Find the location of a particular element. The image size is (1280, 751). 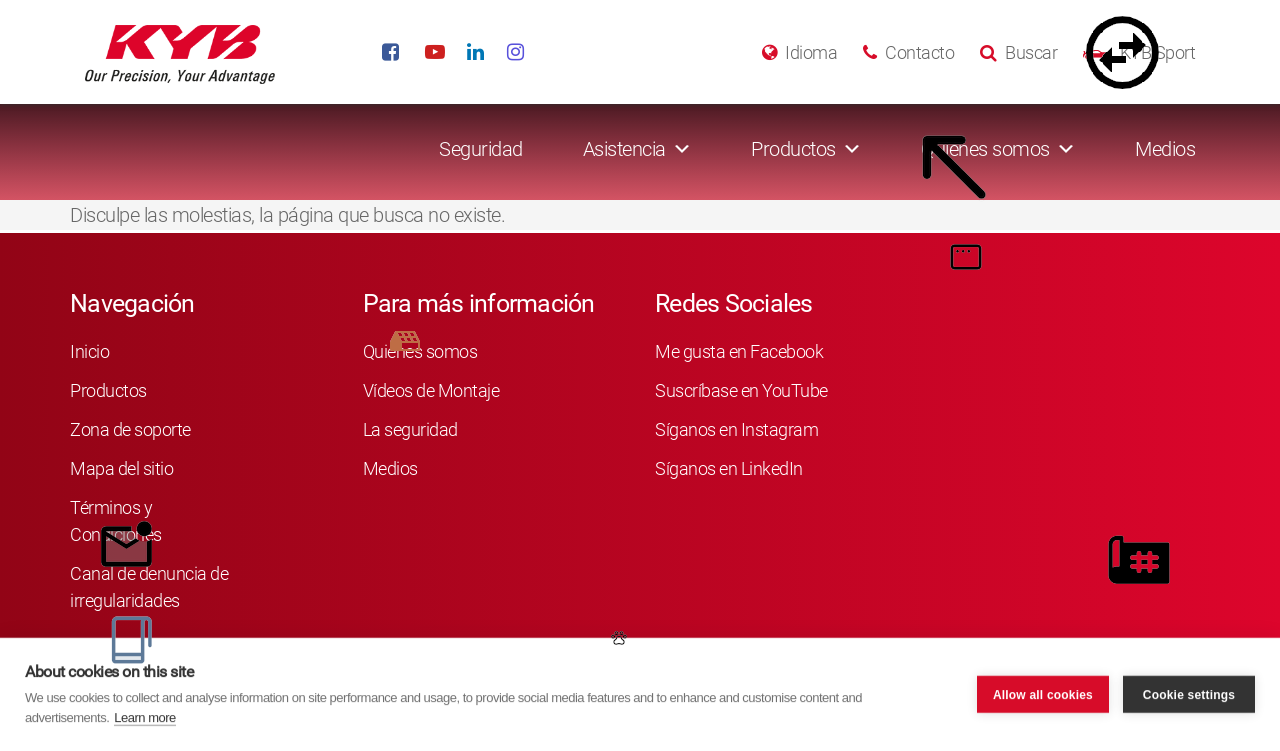

access solar panel settings is located at coordinates (405, 342).